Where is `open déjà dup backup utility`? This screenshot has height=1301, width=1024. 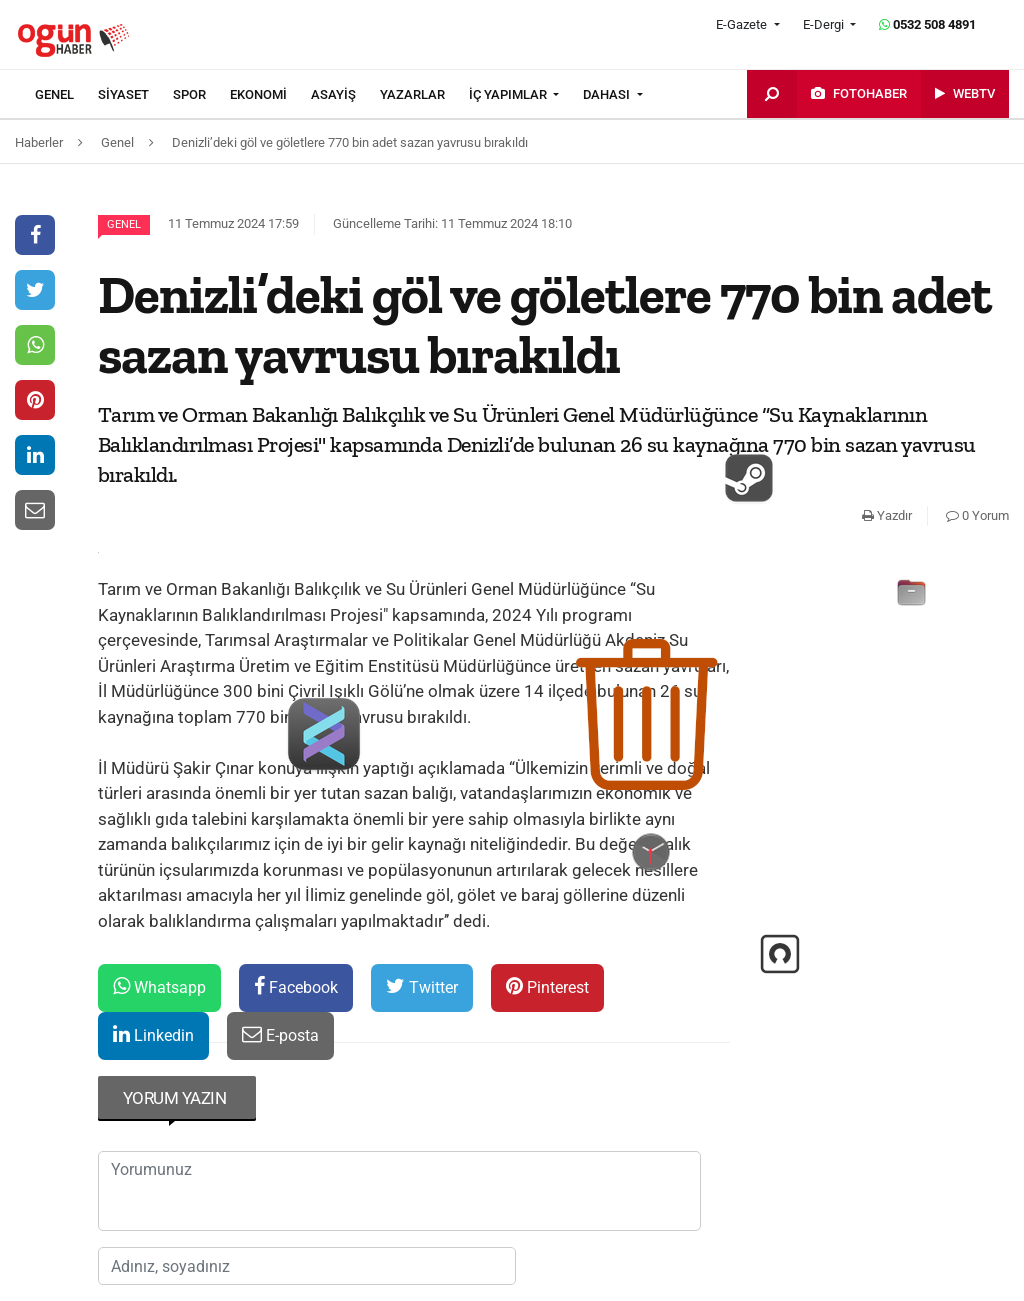
open déjà dup backup utility is located at coordinates (780, 954).